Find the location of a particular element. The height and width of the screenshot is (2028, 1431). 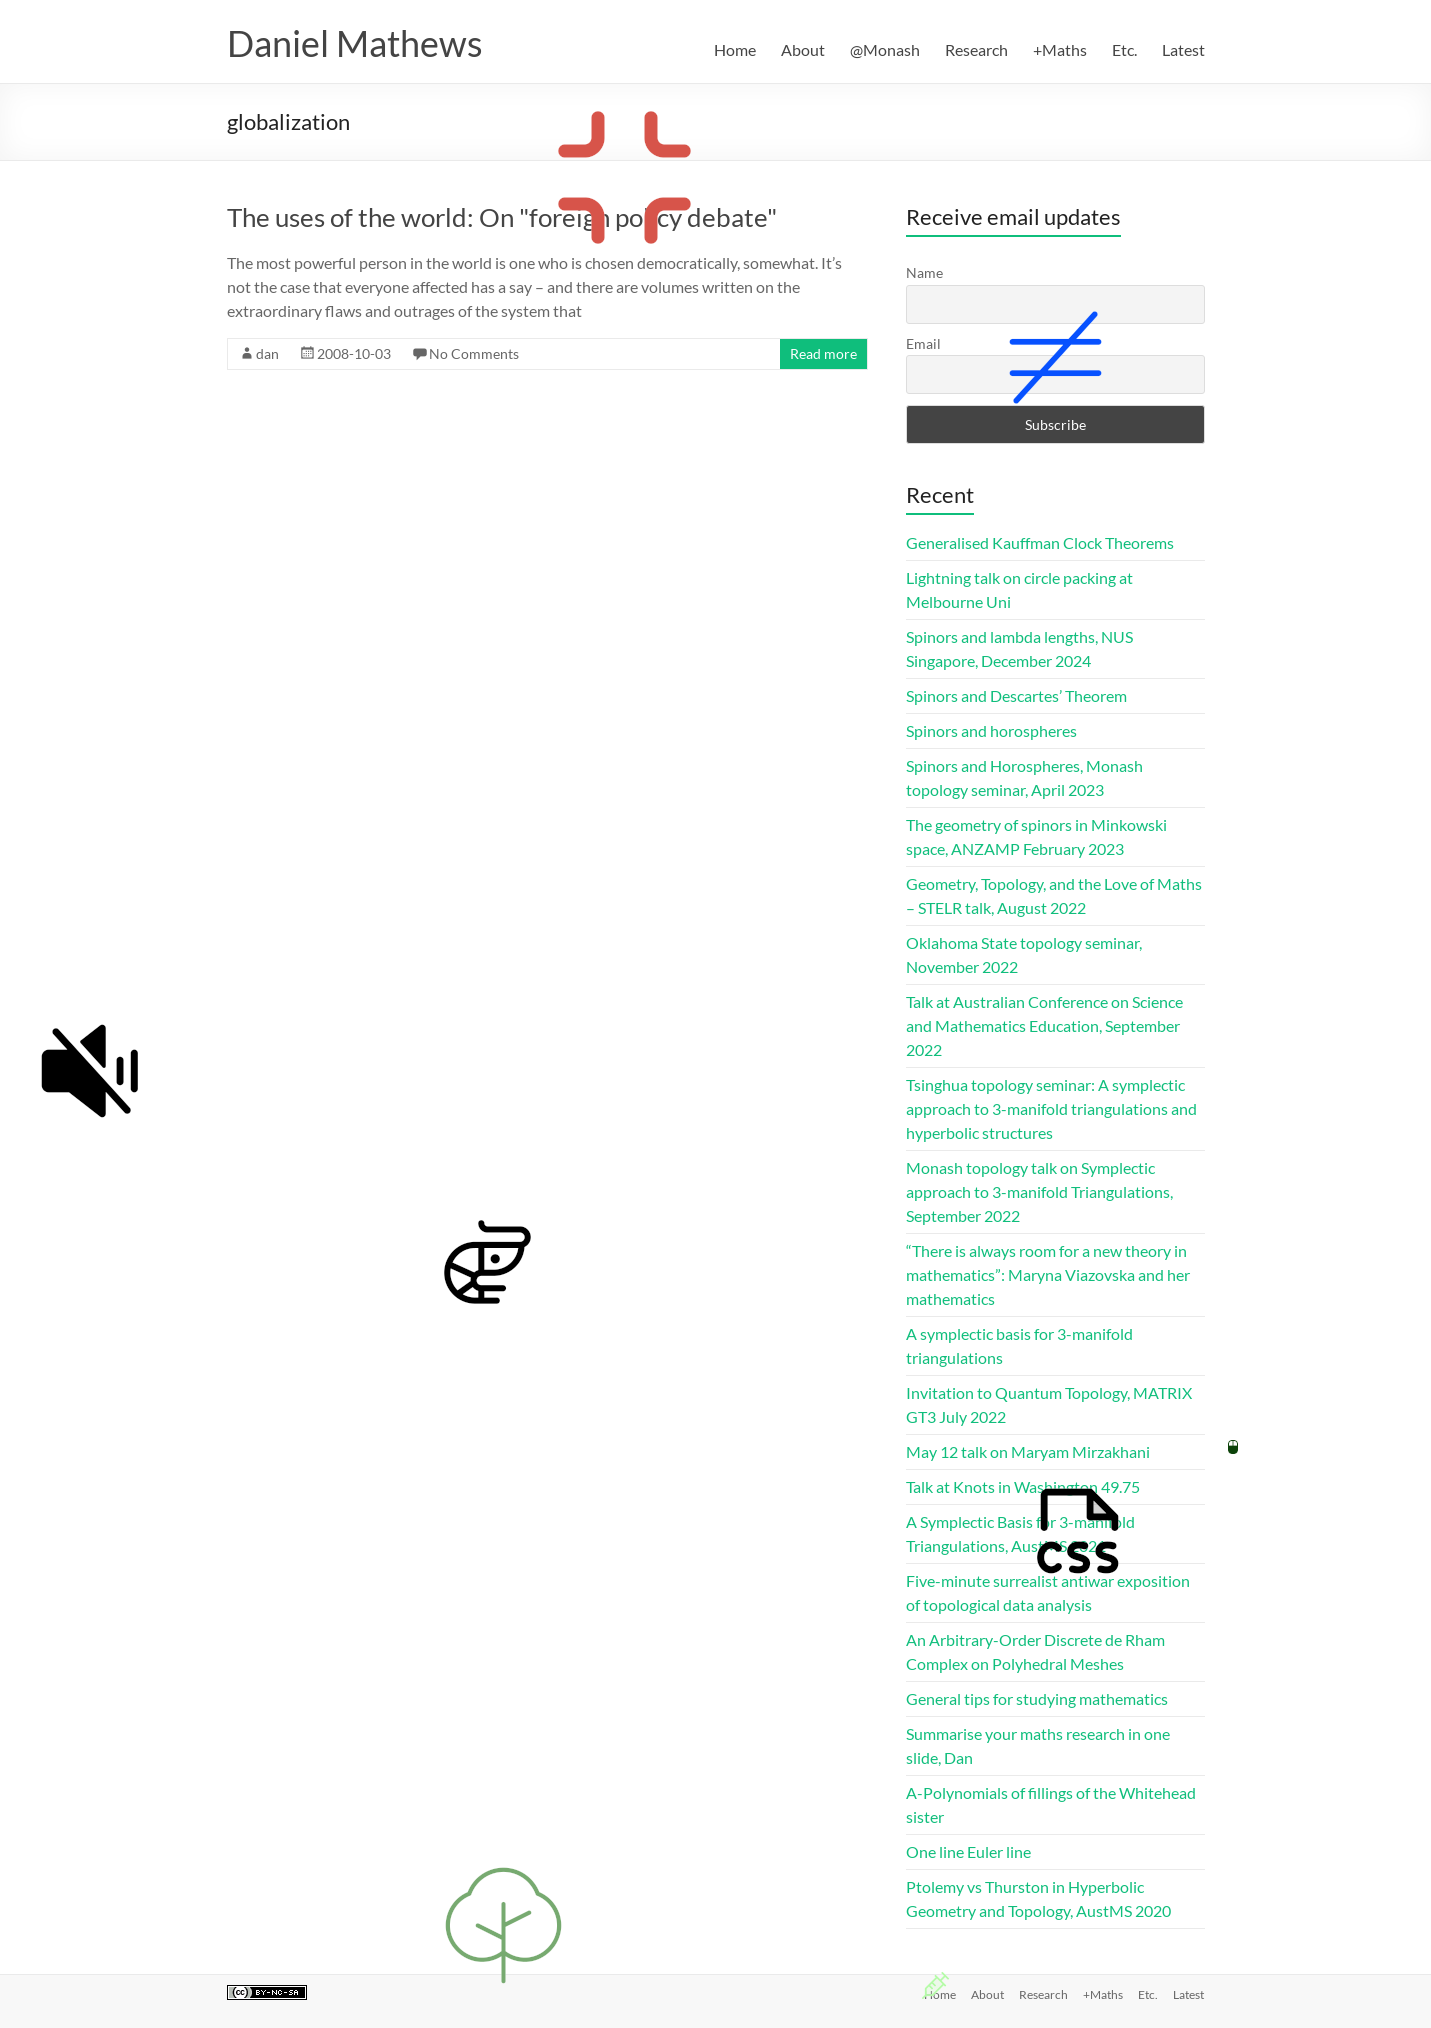

indicates mouse input is available or required is located at coordinates (1233, 1447).